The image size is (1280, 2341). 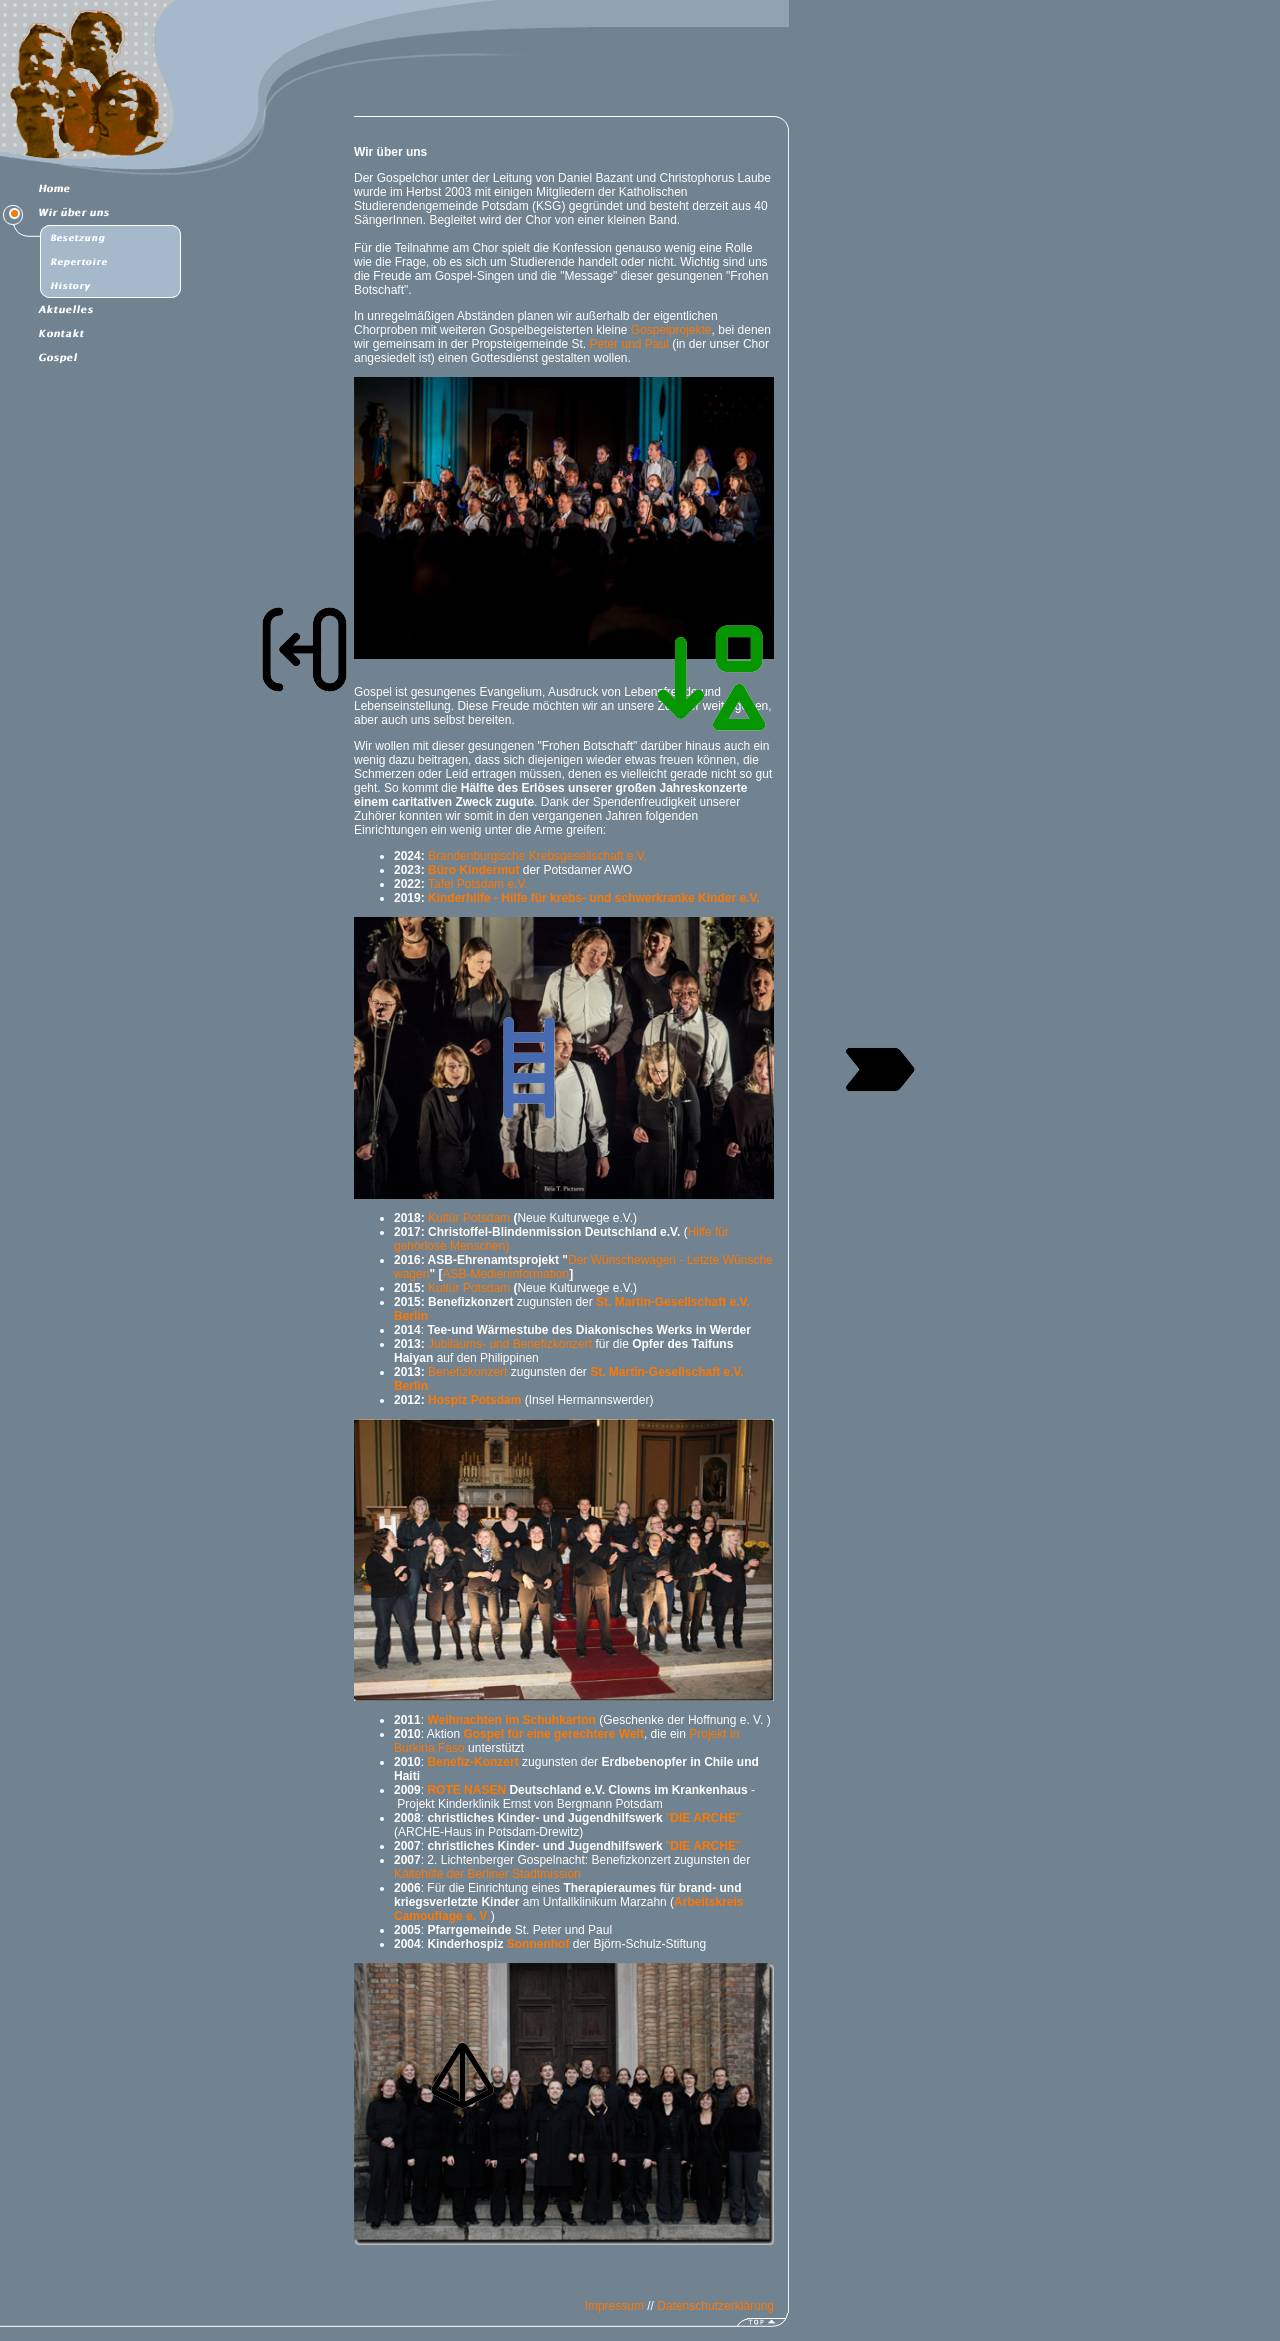 What do you see at coordinates (304, 649) in the screenshot?
I see `move element to the left panel` at bounding box center [304, 649].